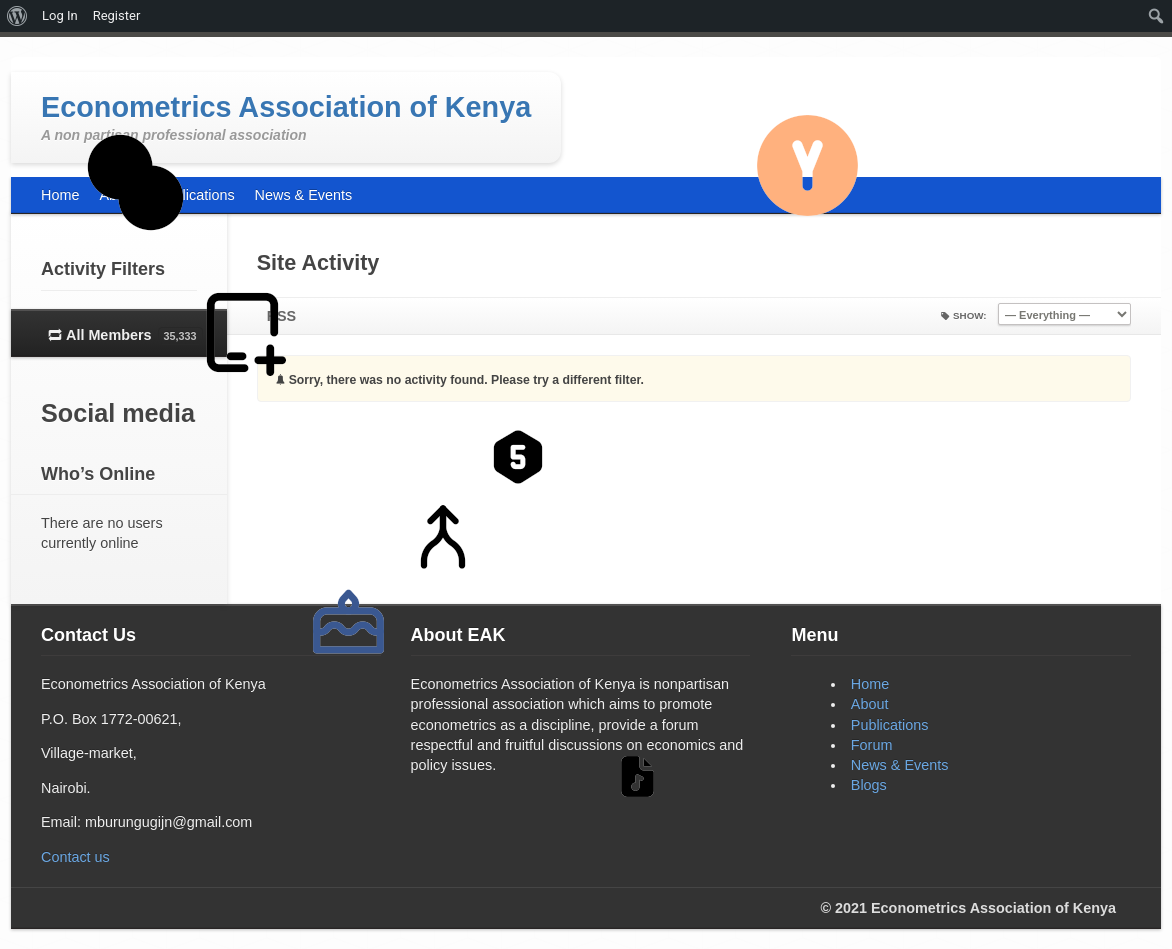 This screenshot has height=949, width=1172. Describe the element at coordinates (807, 165) in the screenshot. I see `indicates items or options starting with the letter Y` at that location.